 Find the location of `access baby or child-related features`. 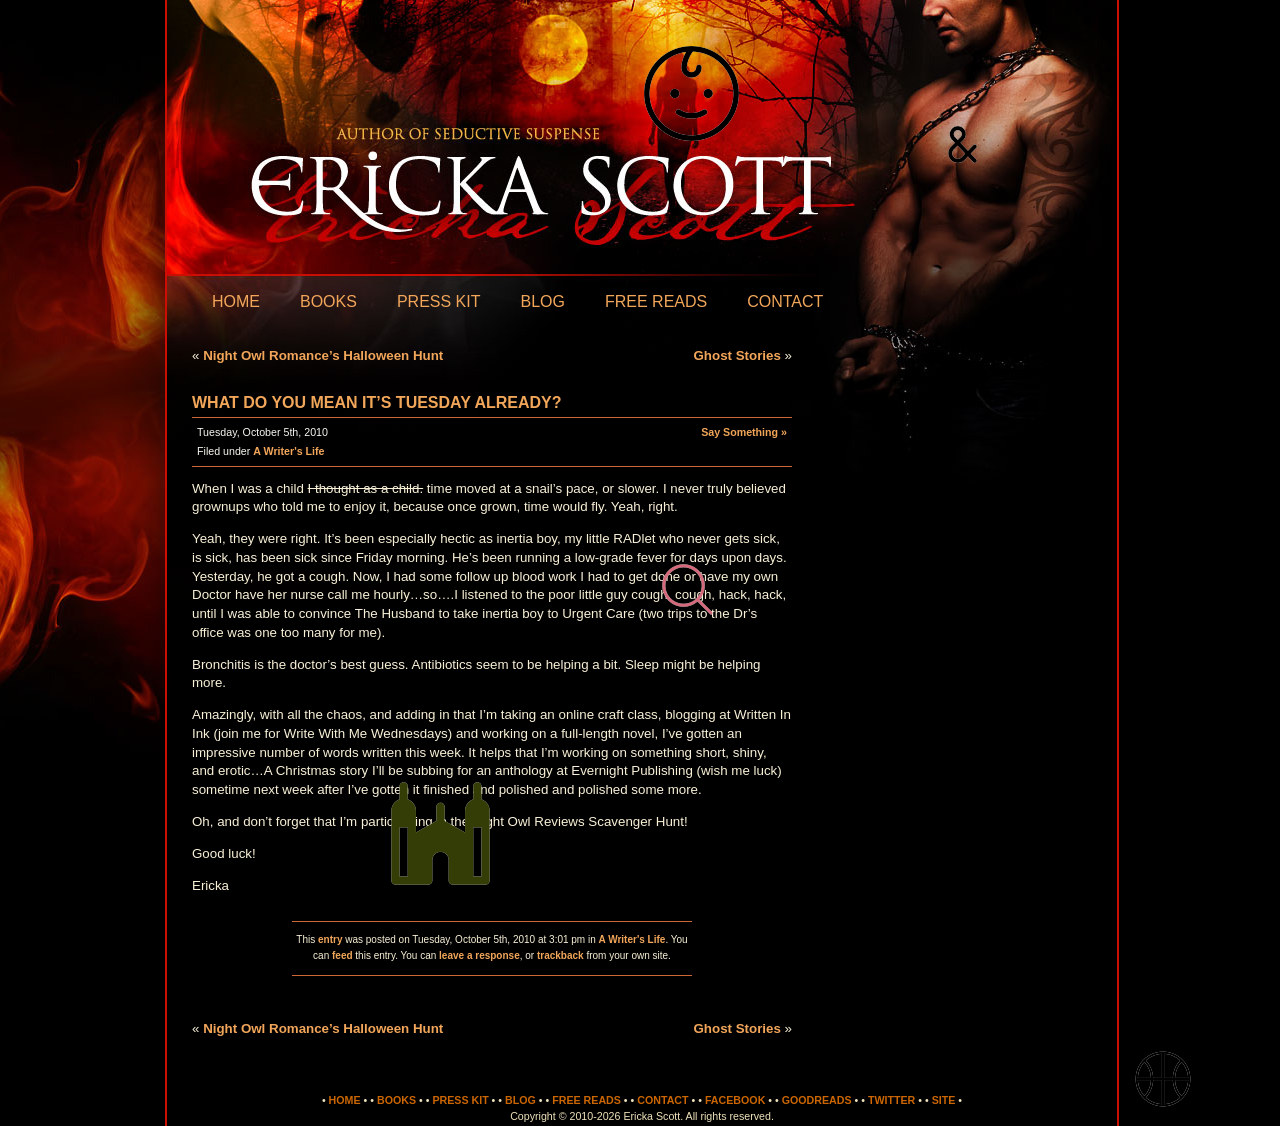

access baby or child-related features is located at coordinates (691, 93).